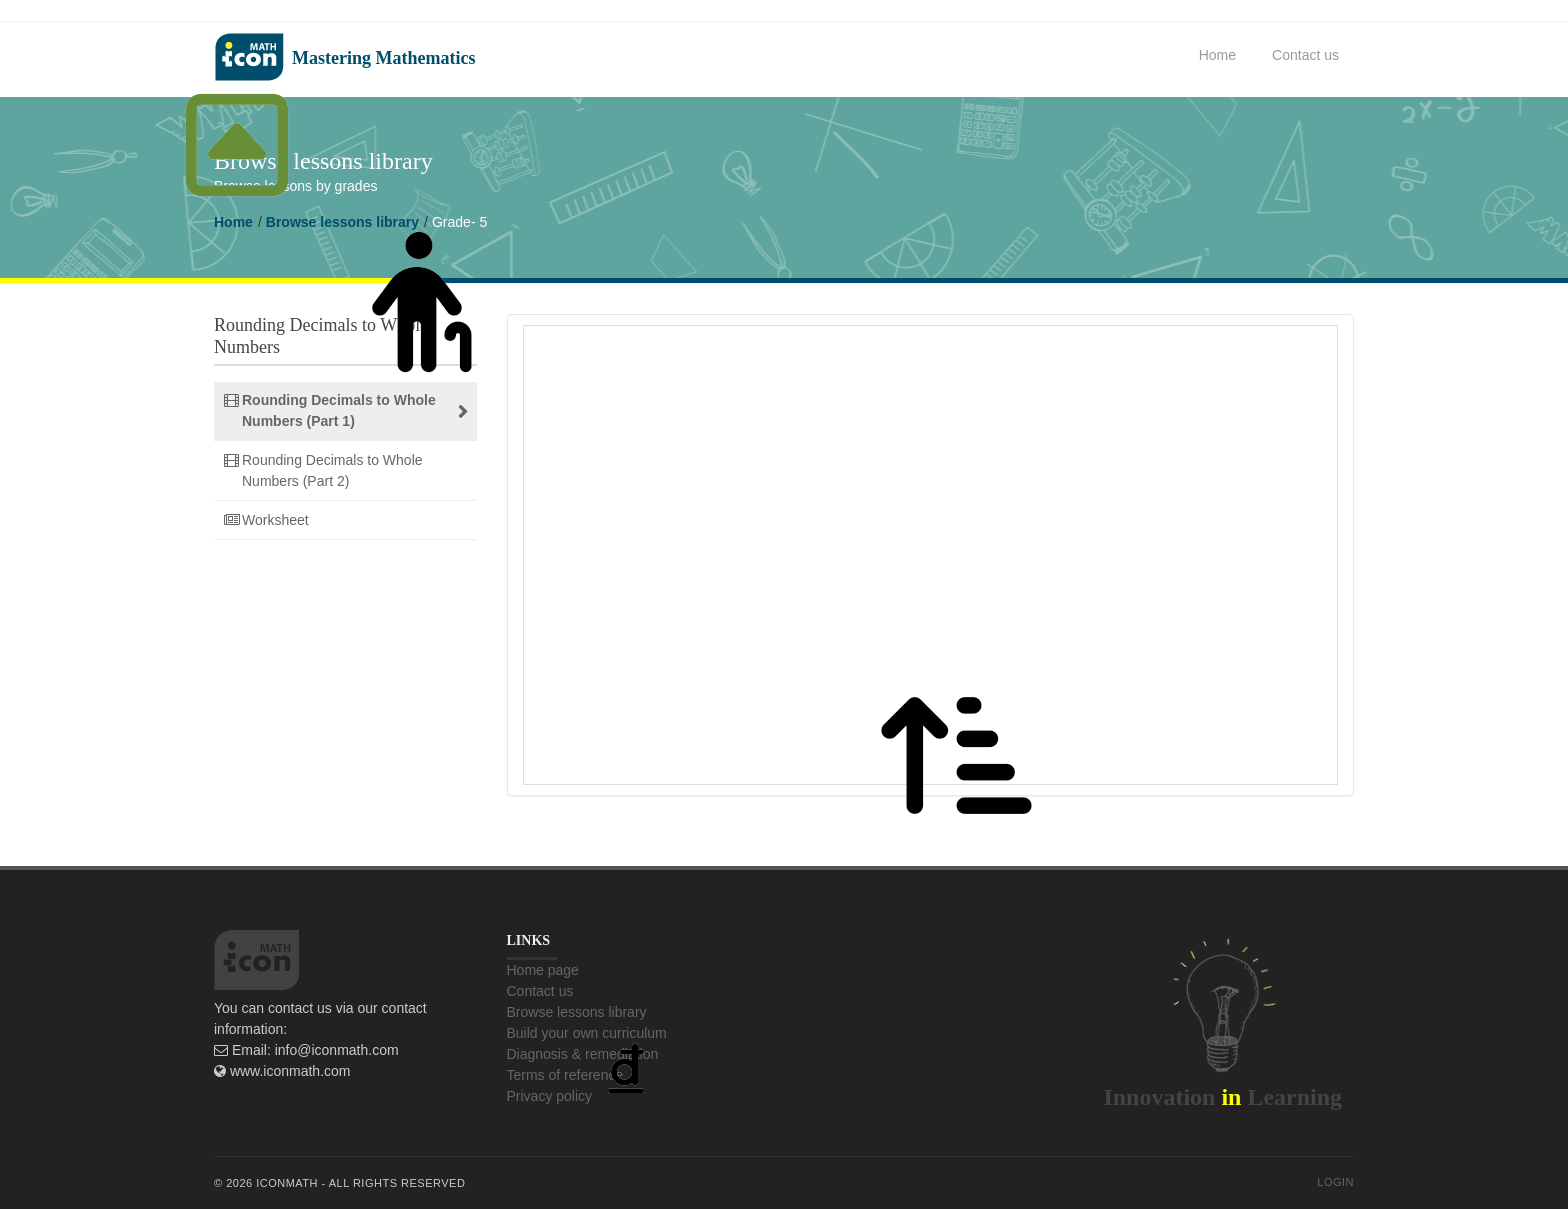  What do you see at coordinates (237, 145) in the screenshot?
I see `expand content upward` at bounding box center [237, 145].